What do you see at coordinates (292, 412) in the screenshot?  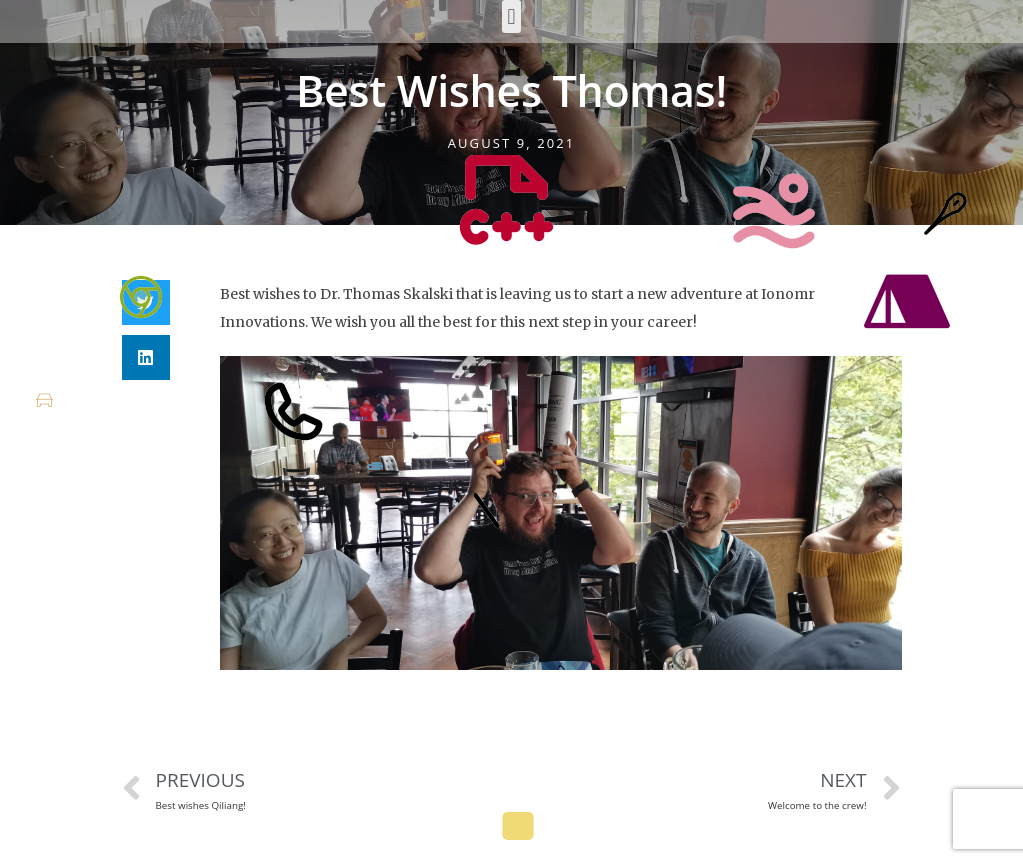 I see `make a phone call` at bounding box center [292, 412].